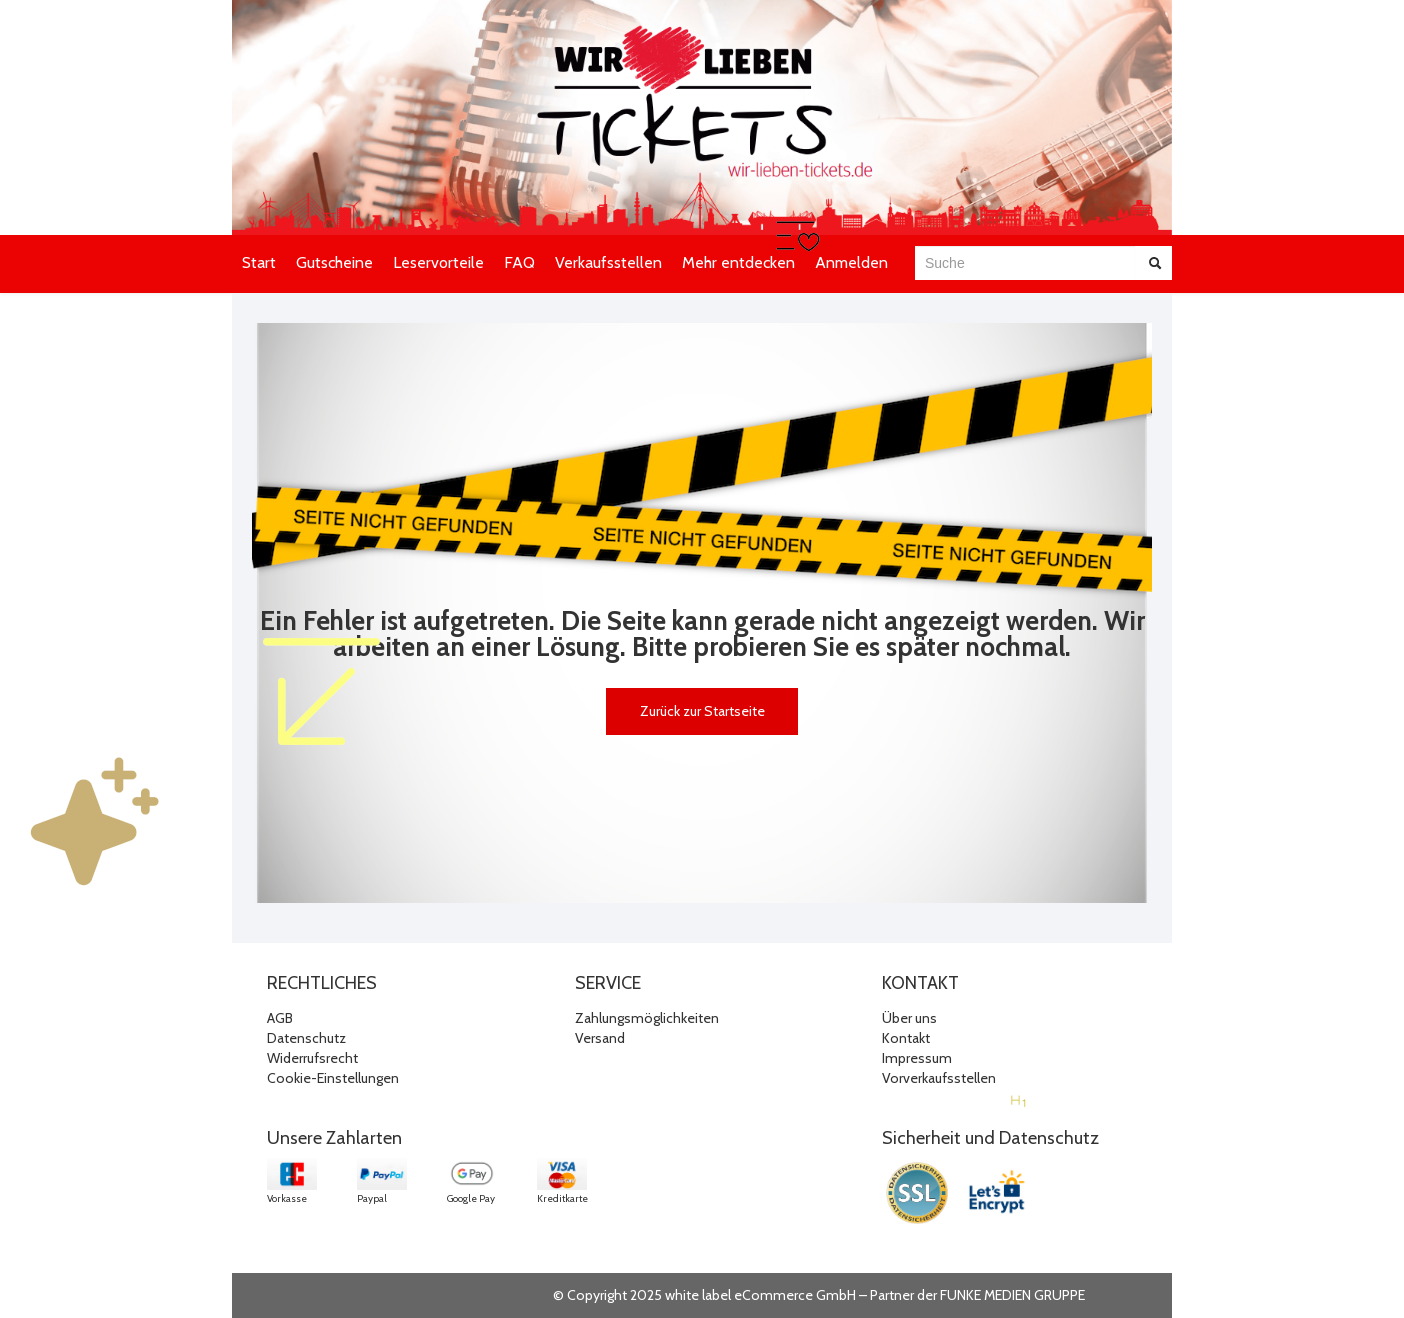 This screenshot has width=1404, height=1318. Describe the element at coordinates (92, 823) in the screenshot. I see `indicates AI-generated or enhanced content` at that location.